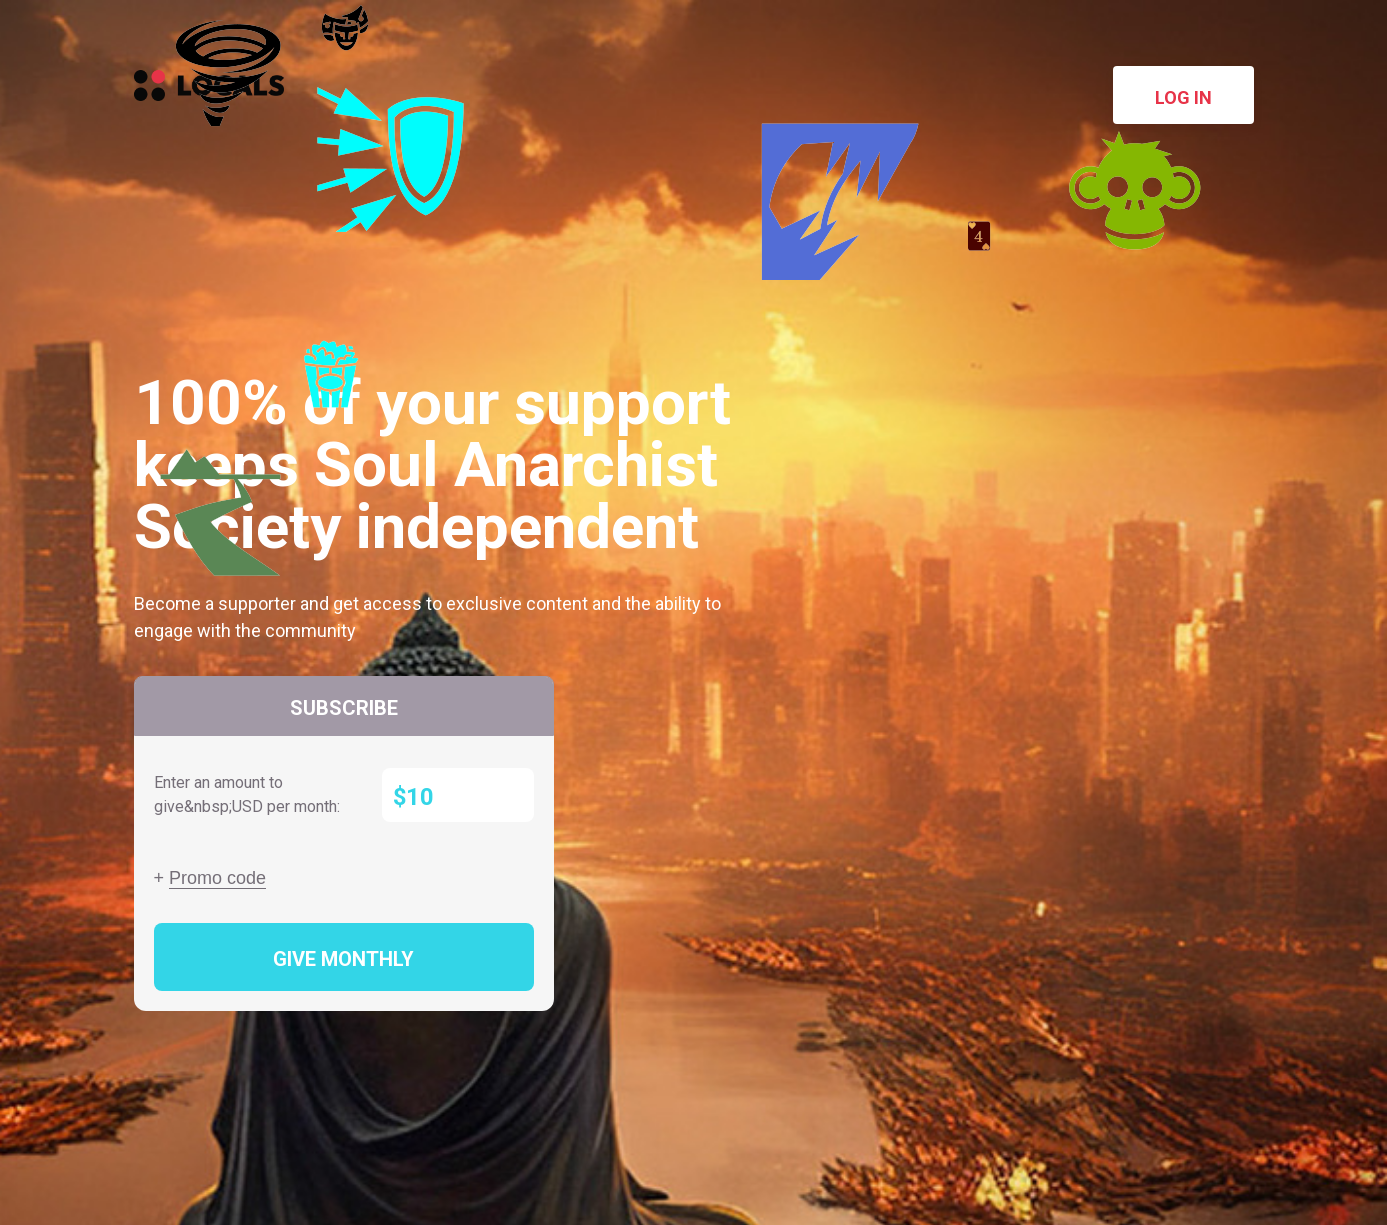 The image size is (1387, 1225). What do you see at coordinates (345, 27) in the screenshot?
I see `access theater or entertainment section` at bounding box center [345, 27].